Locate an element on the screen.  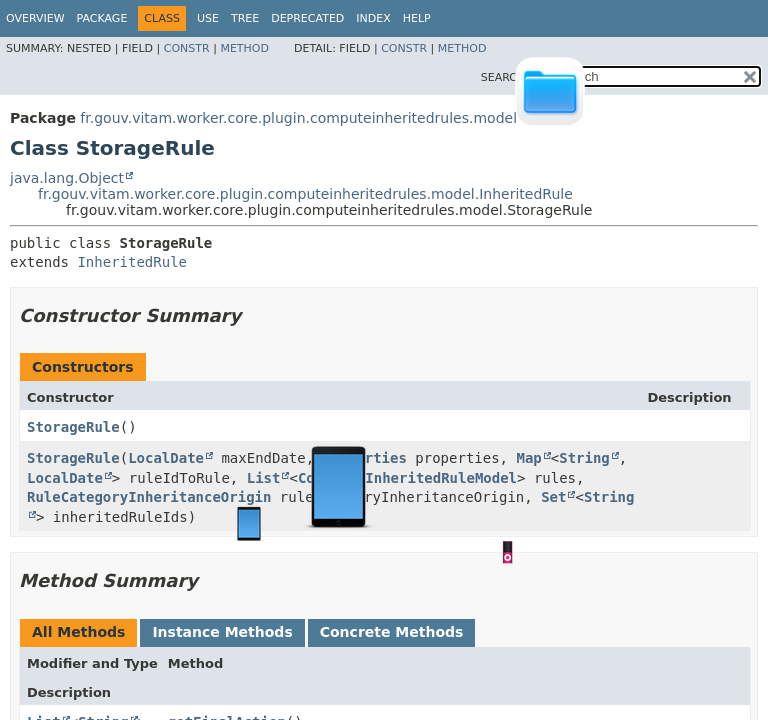
open the files app is located at coordinates (550, 92).